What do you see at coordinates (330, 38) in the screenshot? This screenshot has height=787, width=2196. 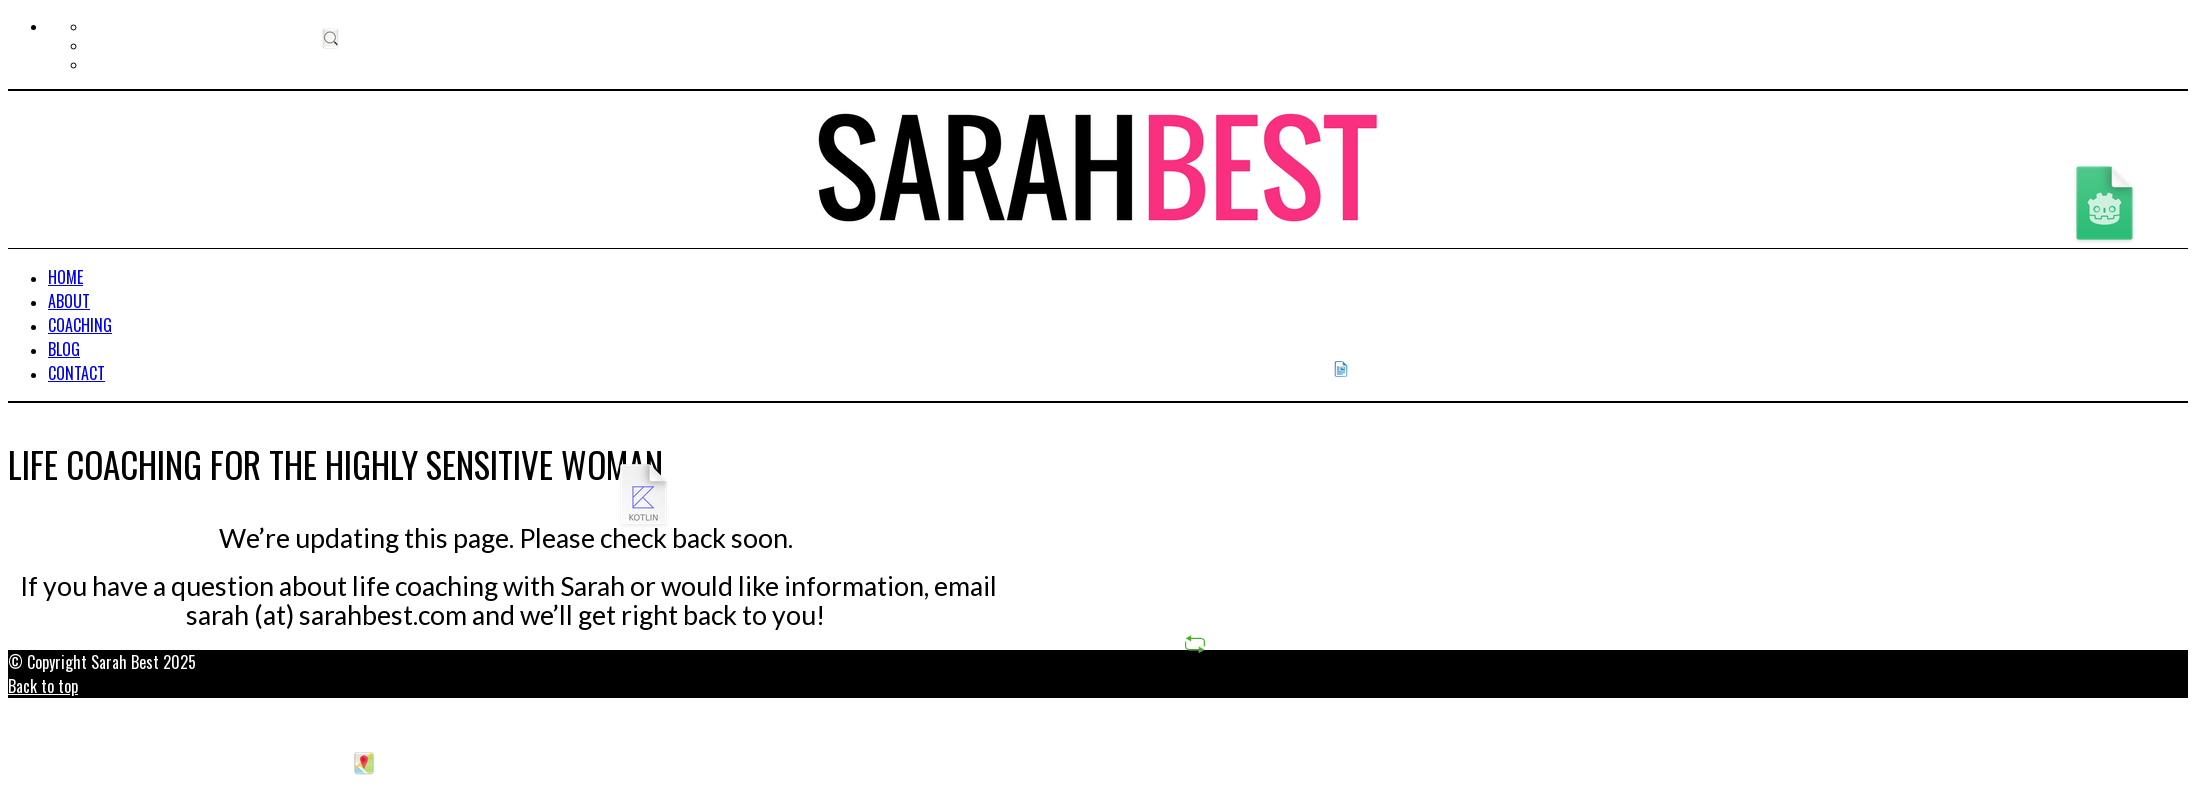 I see `open the log viewer application` at bounding box center [330, 38].